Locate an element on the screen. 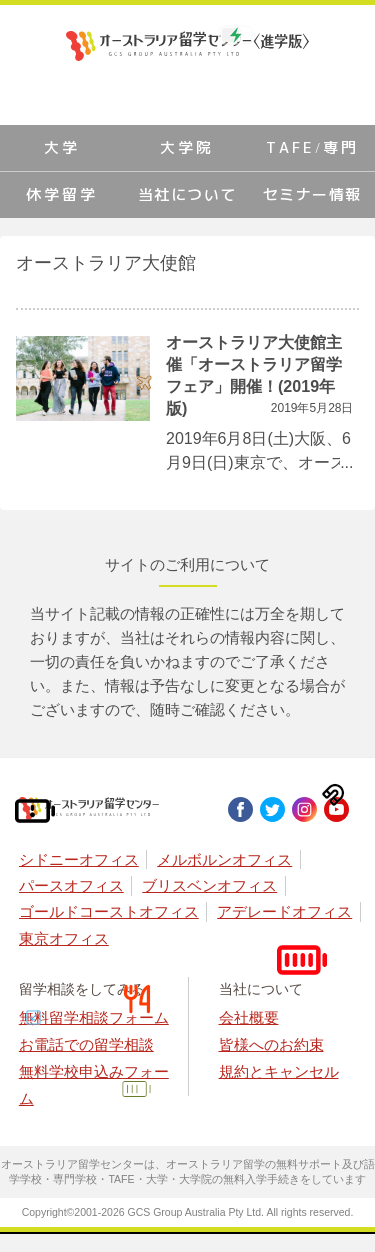 This screenshot has height=1252, width=375. enable airplane mode is located at coordinates (144, 382).